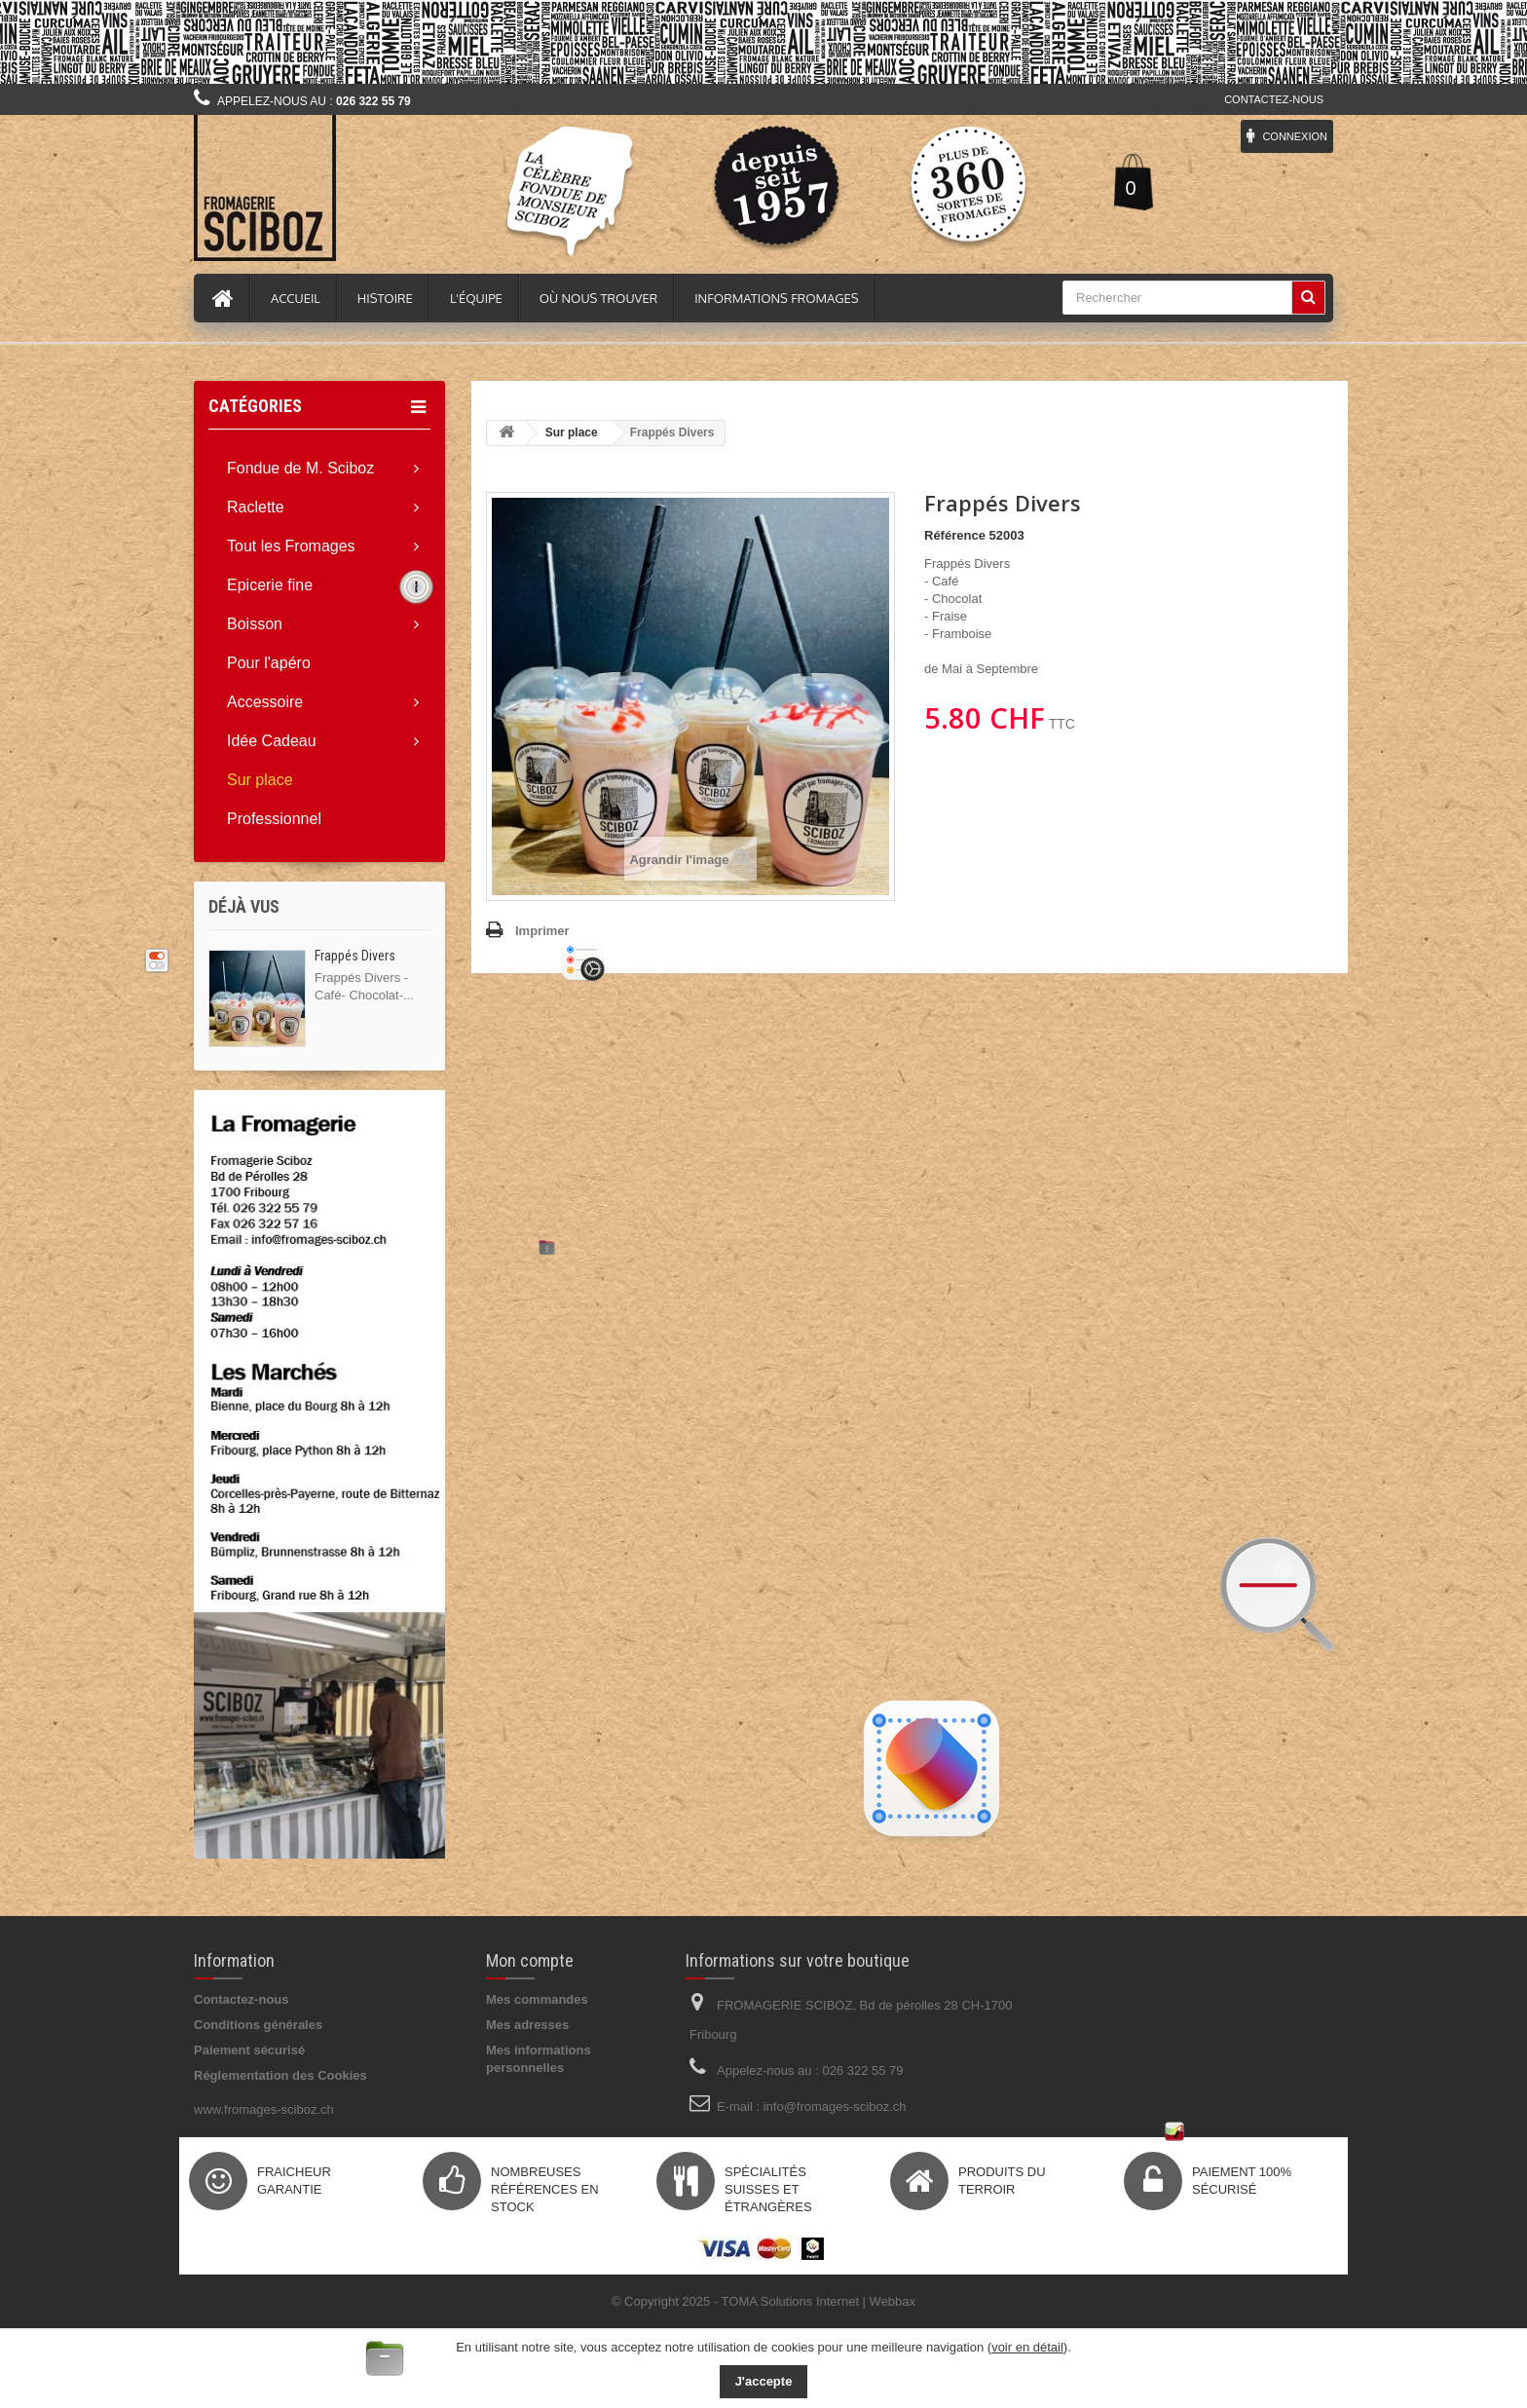 The height and width of the screenshot is (2408, 1527). I want to click on open winetricks application, so click(1174, 2131).